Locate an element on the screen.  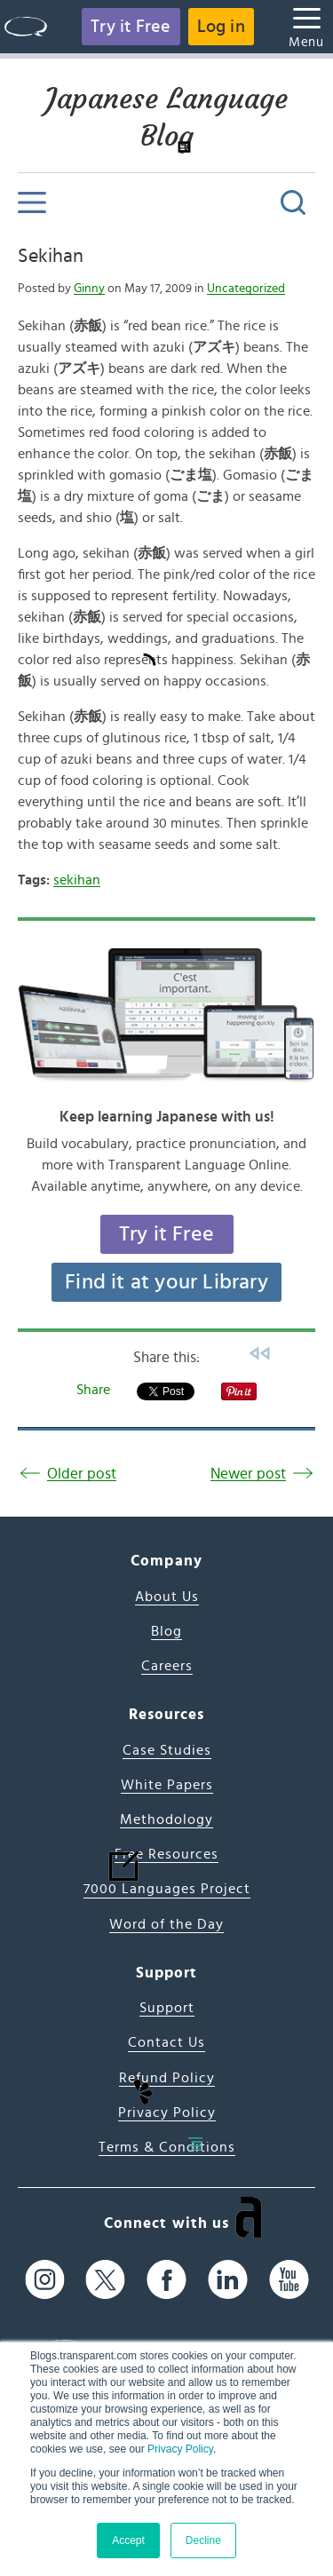
indicates content is loading is located at coordinates (143, 665).